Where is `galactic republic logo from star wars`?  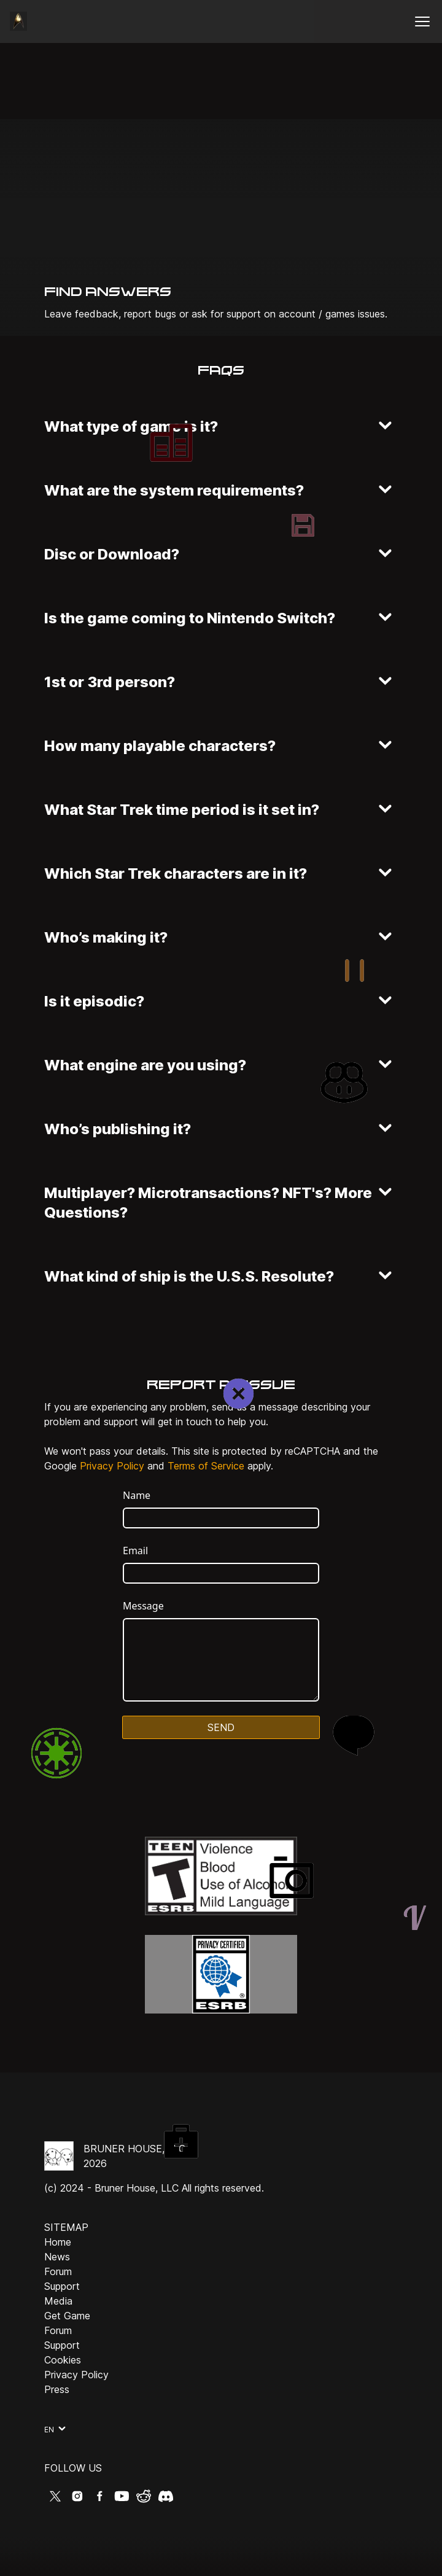 galactic republic logo from star wars is located at coordinates (56, 1753).